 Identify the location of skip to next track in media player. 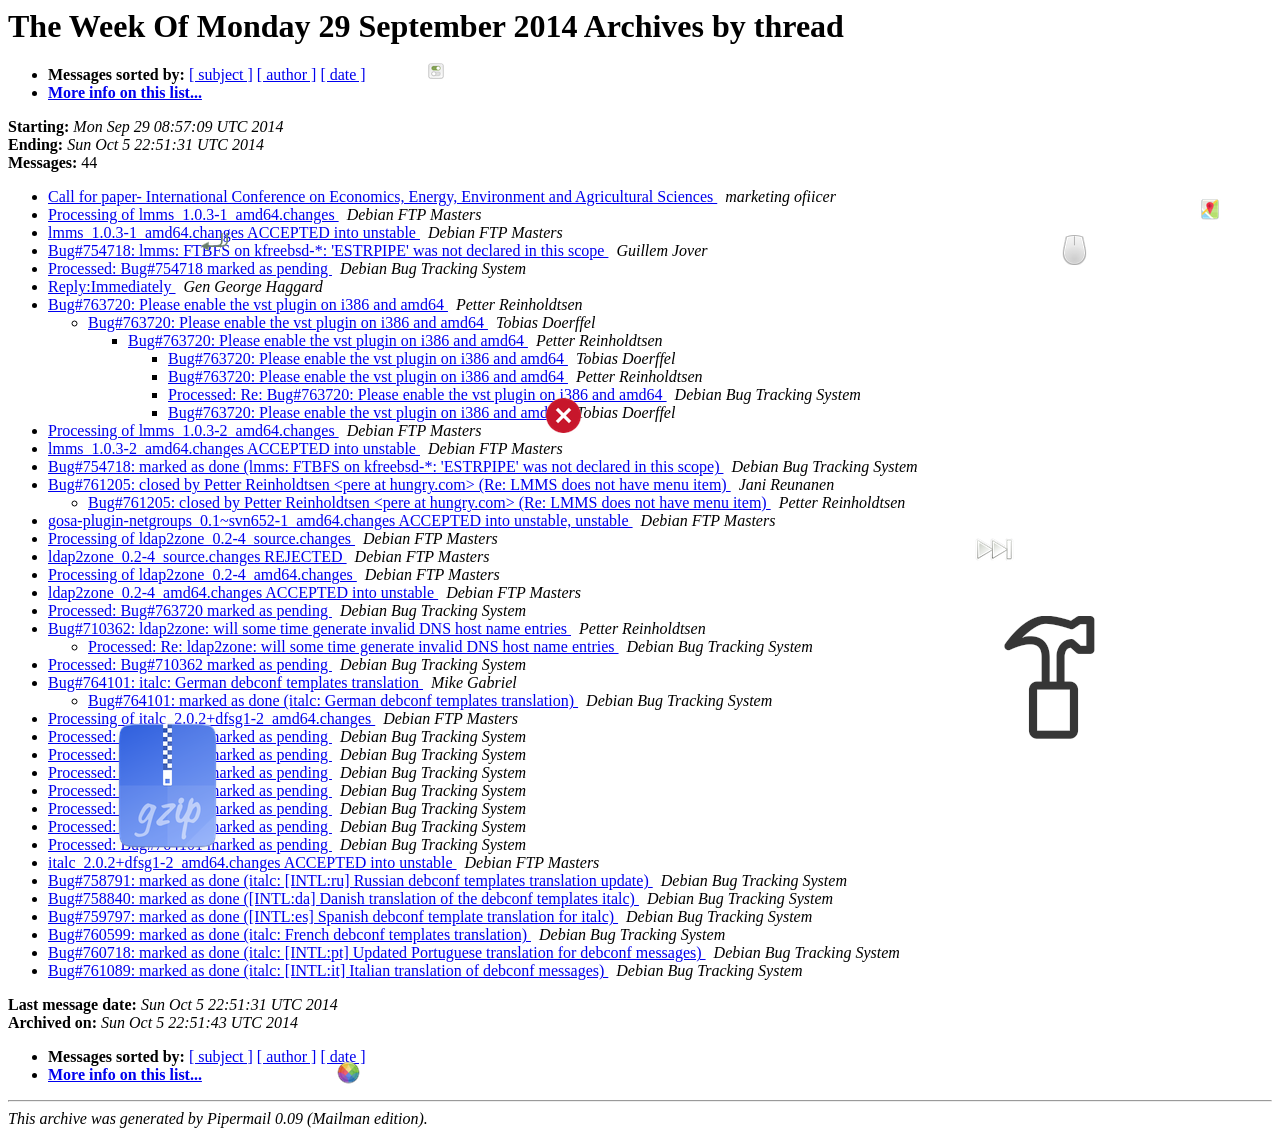
(994, 549).